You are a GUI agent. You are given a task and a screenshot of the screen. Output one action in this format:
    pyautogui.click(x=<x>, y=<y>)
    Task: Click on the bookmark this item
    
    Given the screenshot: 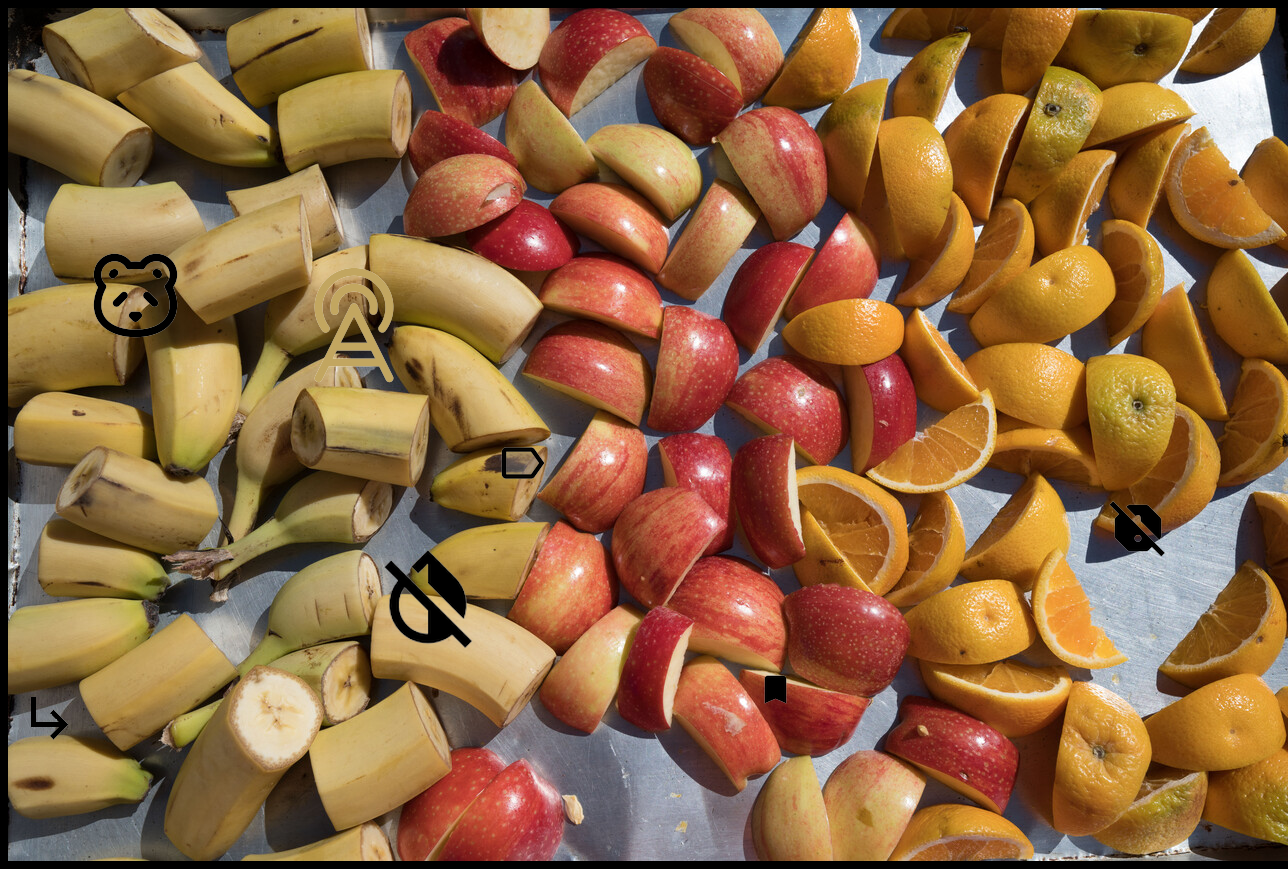 What is the action you would take?
    pyautogui.click(x=775, y=689)
    